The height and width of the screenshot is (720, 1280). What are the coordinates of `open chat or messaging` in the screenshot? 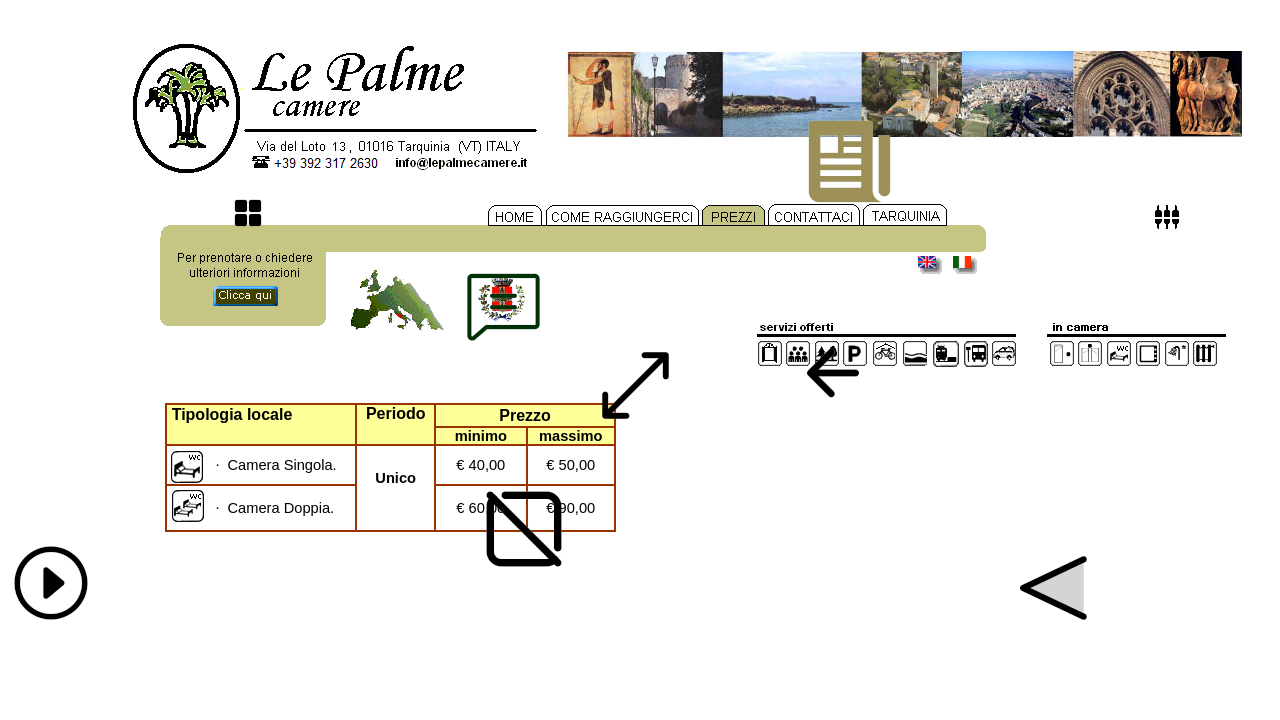 It's located at (503, 301).